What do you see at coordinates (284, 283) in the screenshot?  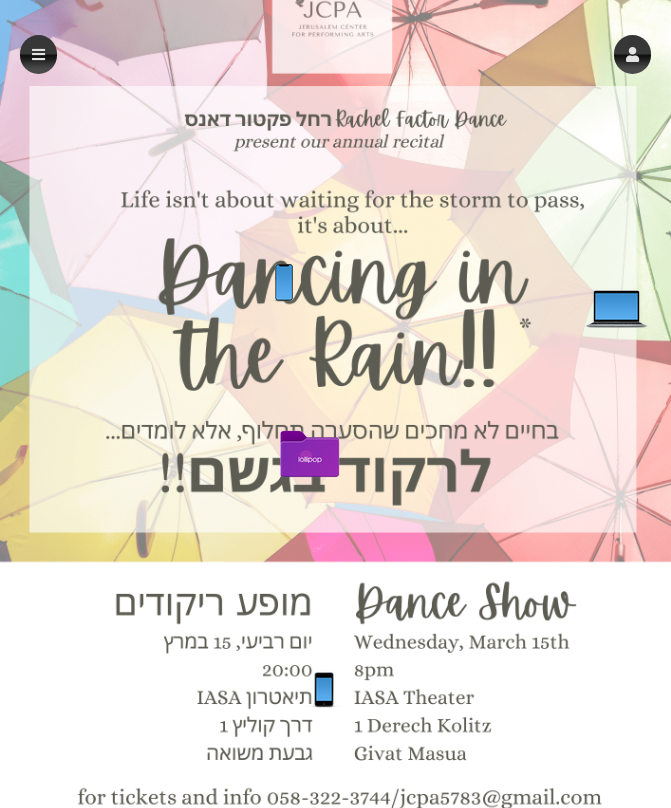 I see `iPhone 12 mini device icon` at bounding box center [284, 283].